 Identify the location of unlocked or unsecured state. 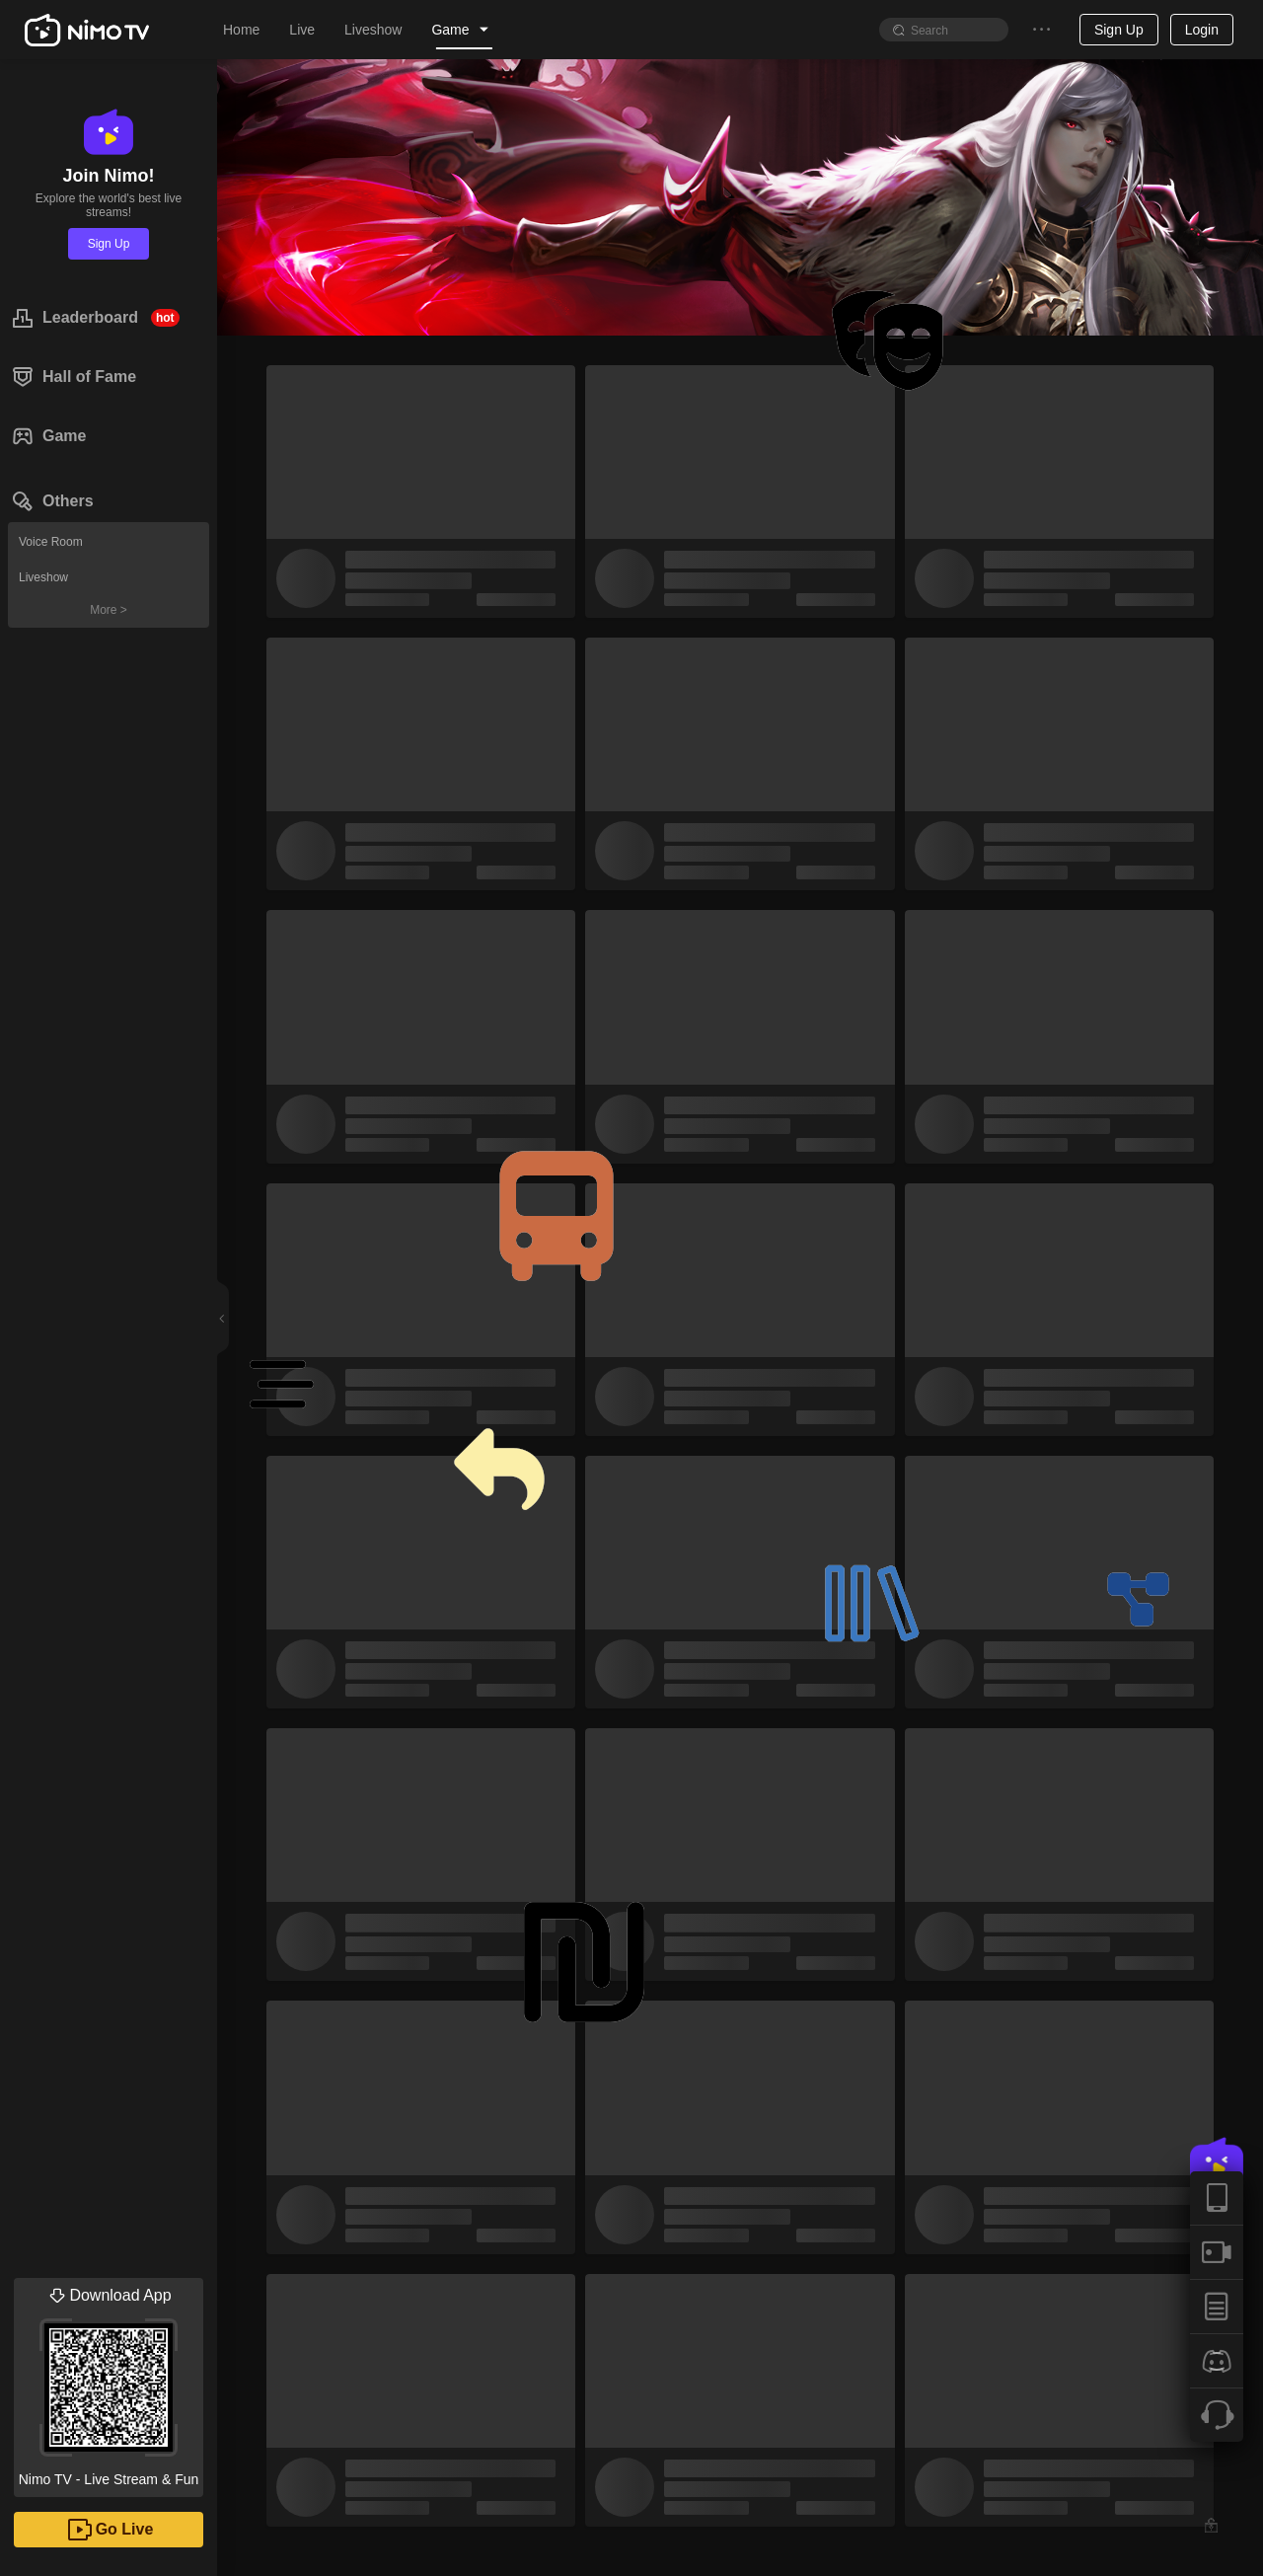
(1211, 2526).